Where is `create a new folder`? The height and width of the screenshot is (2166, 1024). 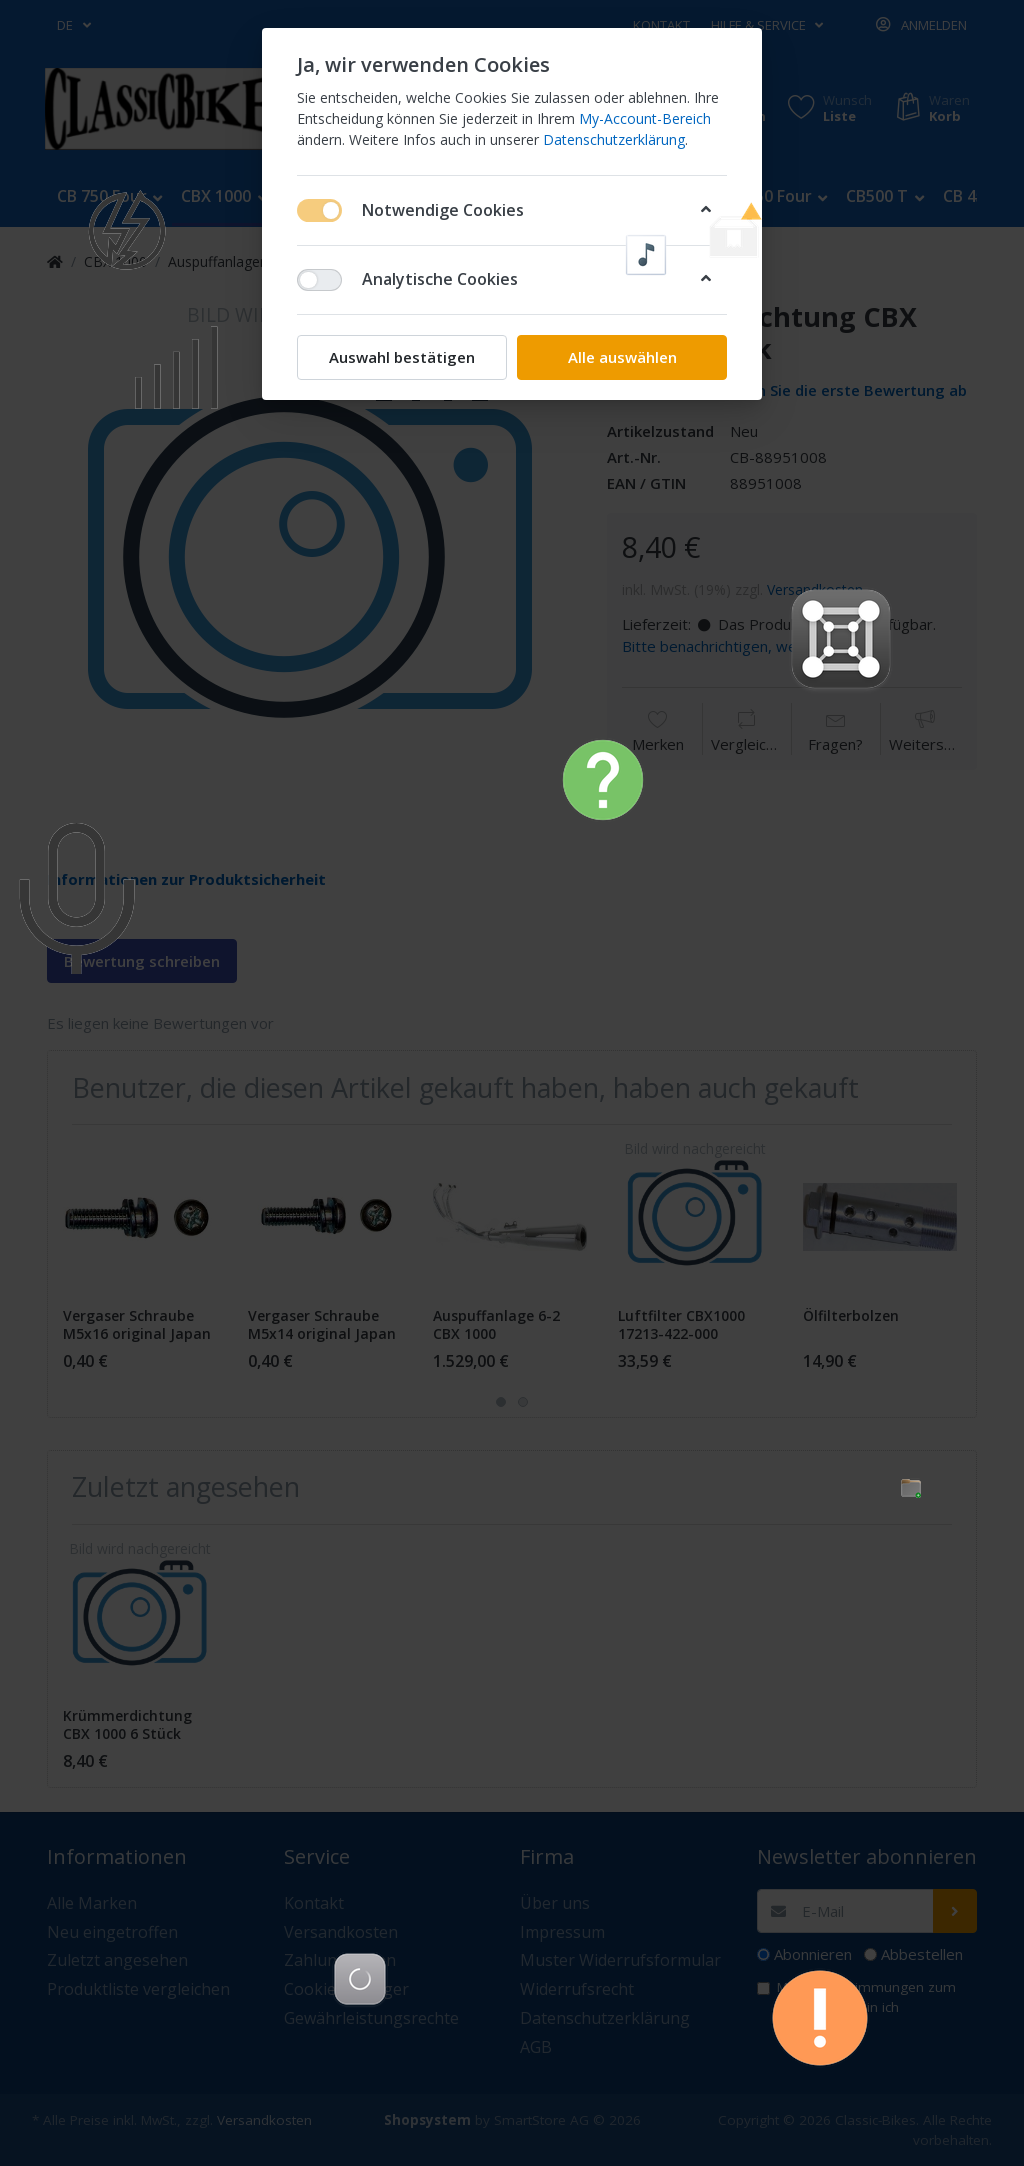
create a new folder is located at coordinates (911, 1488).